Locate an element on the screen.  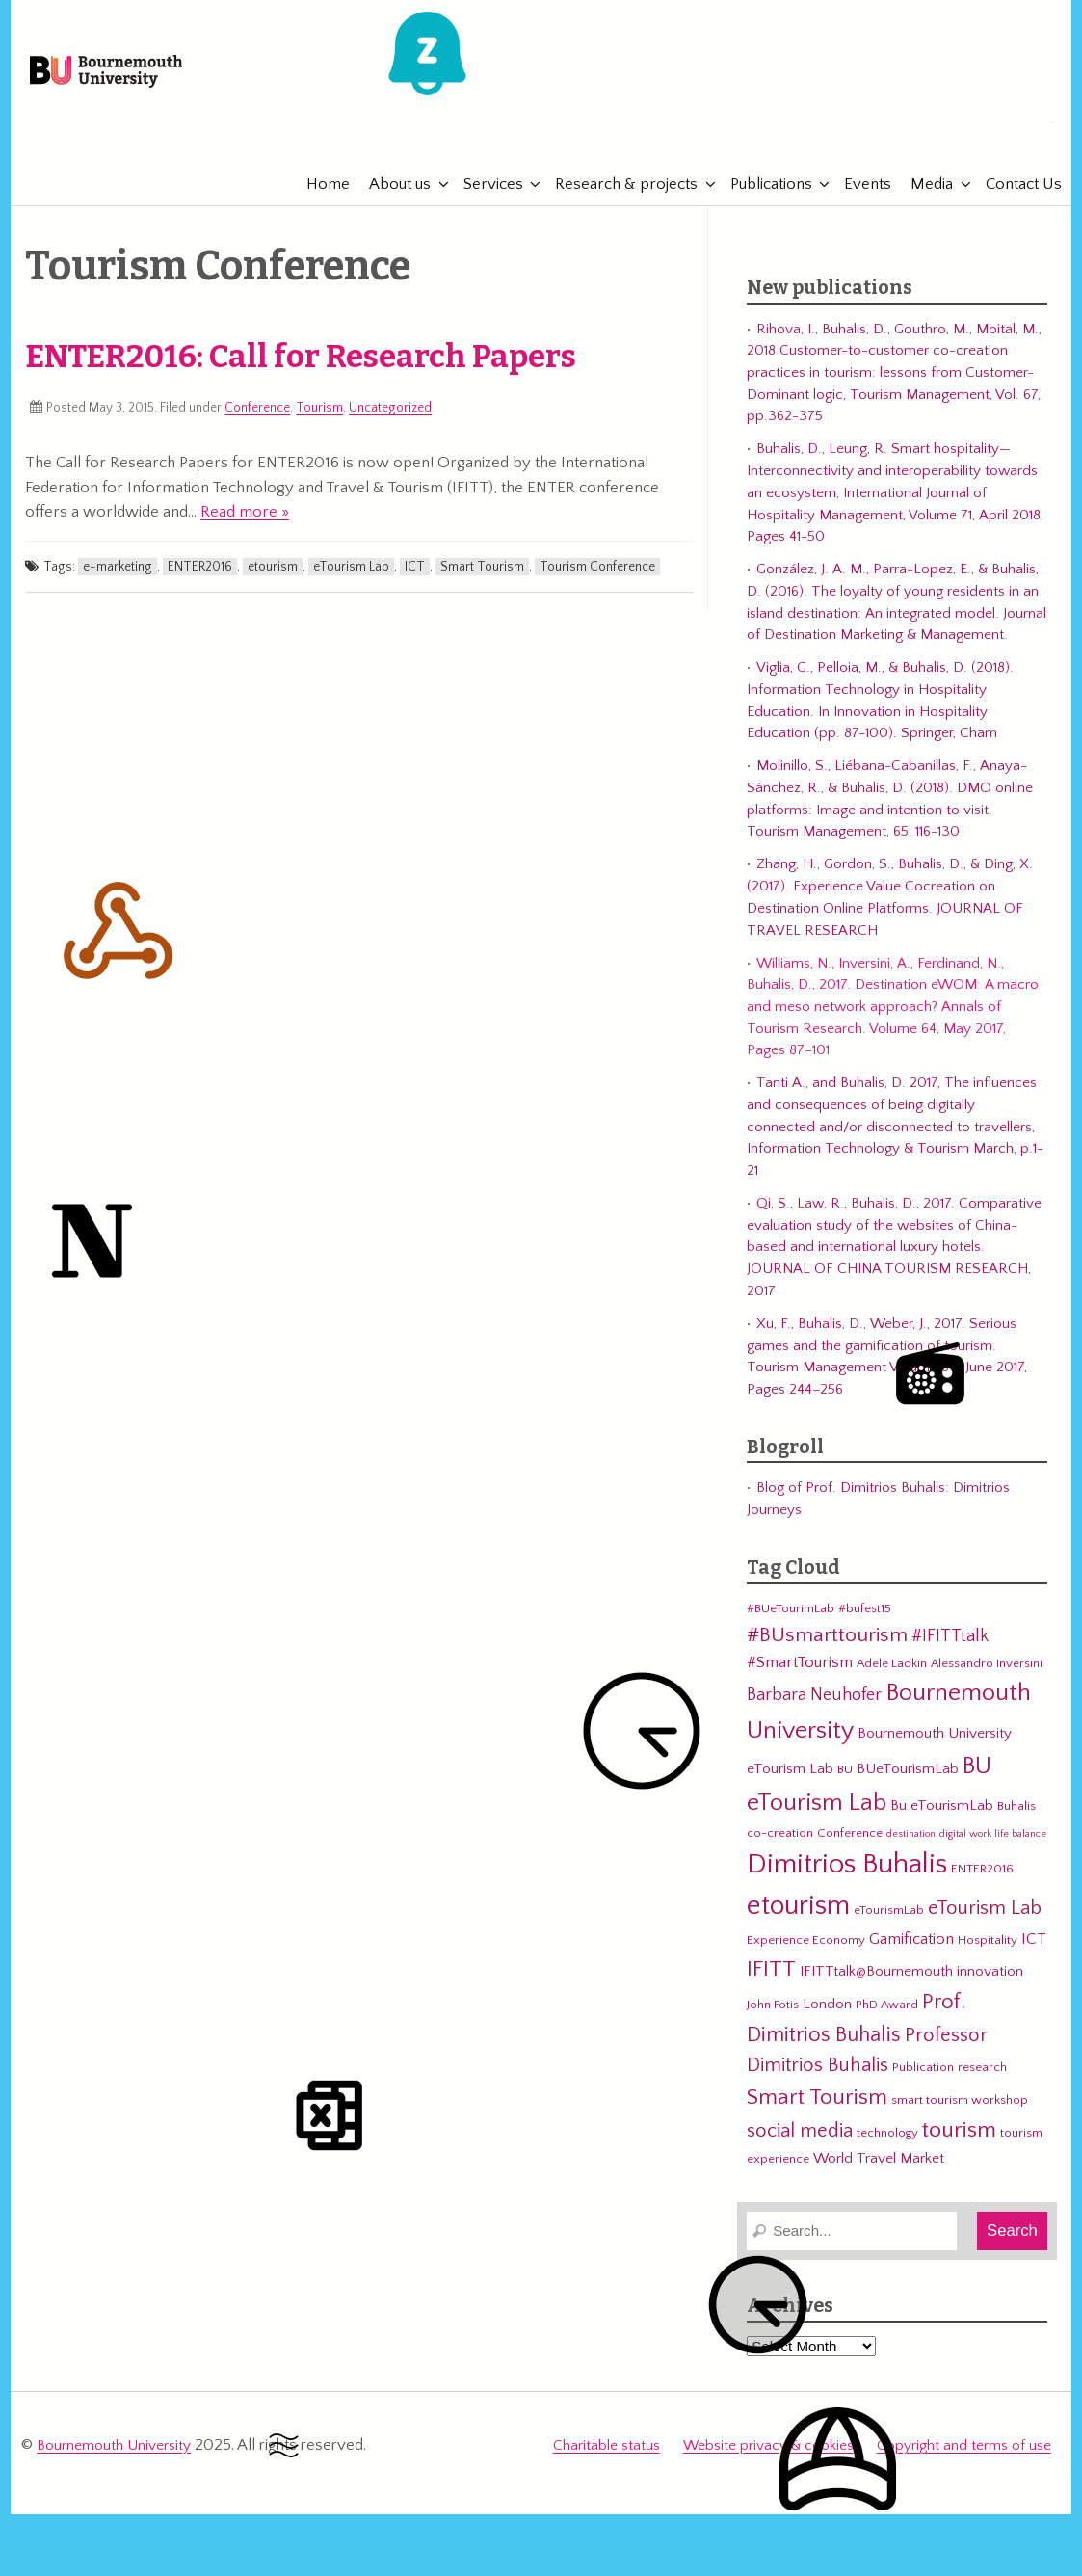
open Microsoft Excel is located at coordinates (332, 2115).